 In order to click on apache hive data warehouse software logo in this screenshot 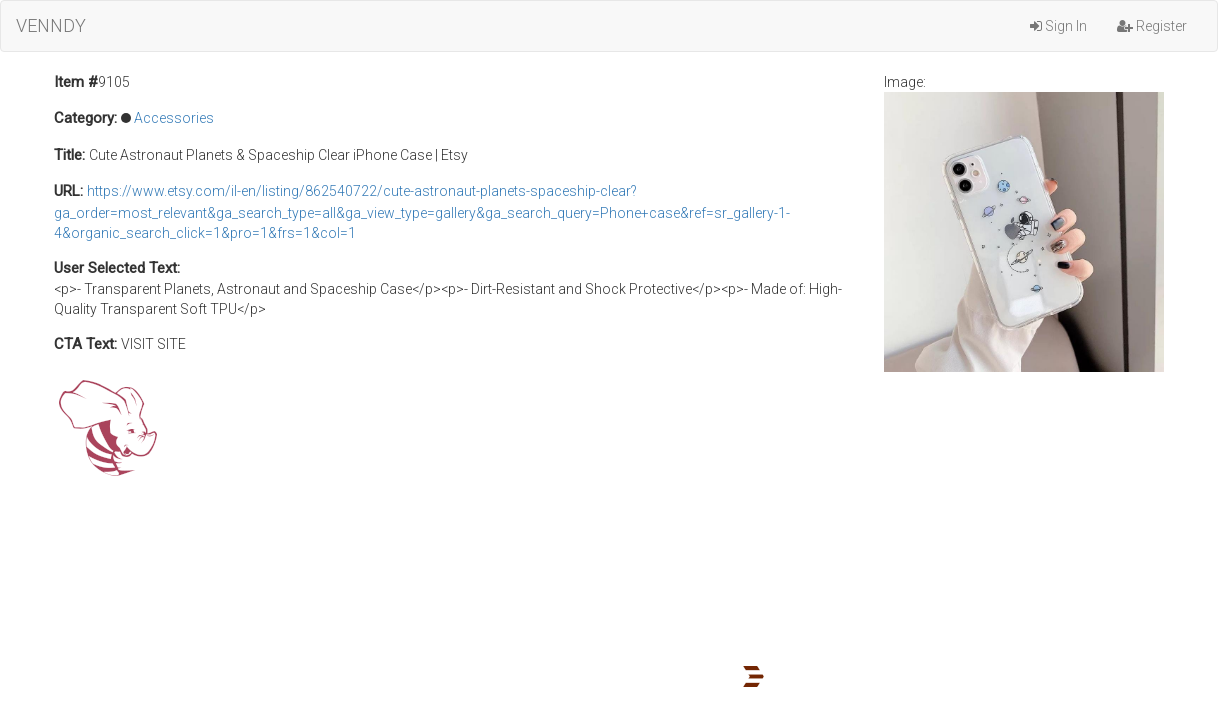, I will do `click(108, 428)`.